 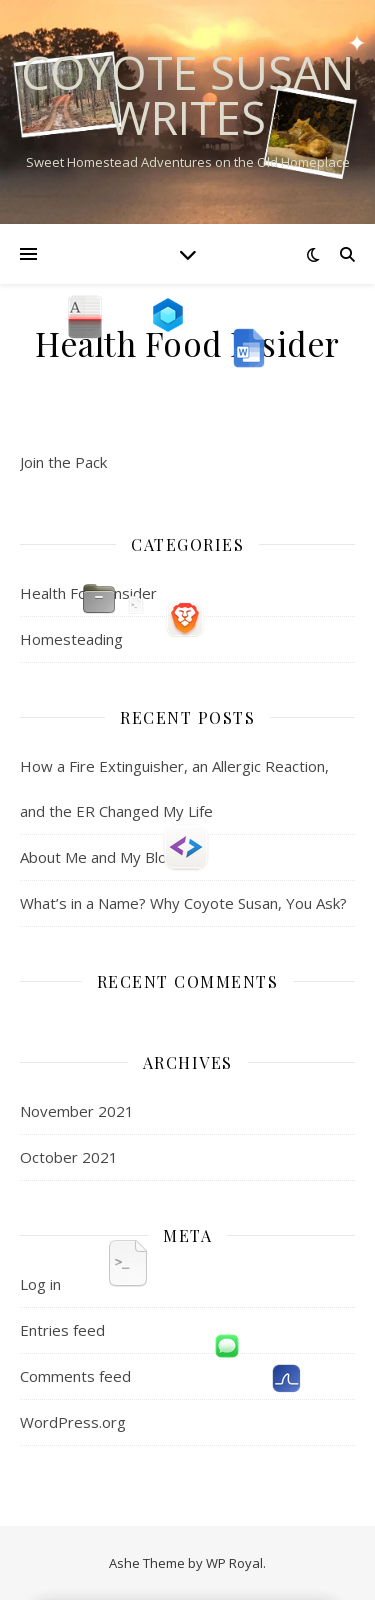 What do you see at coordinates (128, 1263) in the screenshot?
I see `a shell script or bash file` at bounding box center [128, 1263].